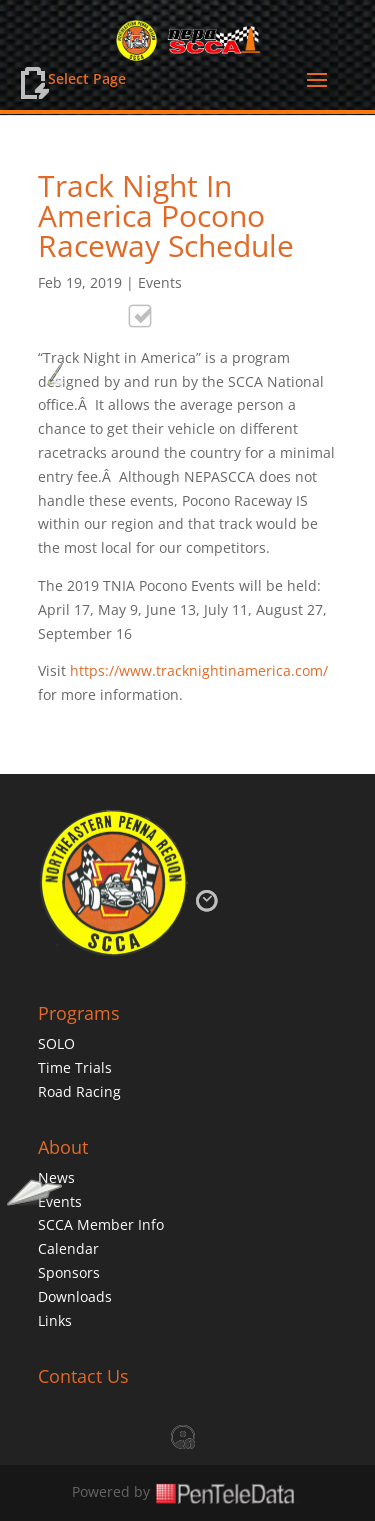 Image resolution: width=375 pixels, height=1521 pixels. Describe the element at coordinates (33, 83) in the screenshot. I see `indicates battery is empty but currently charging` at that location.